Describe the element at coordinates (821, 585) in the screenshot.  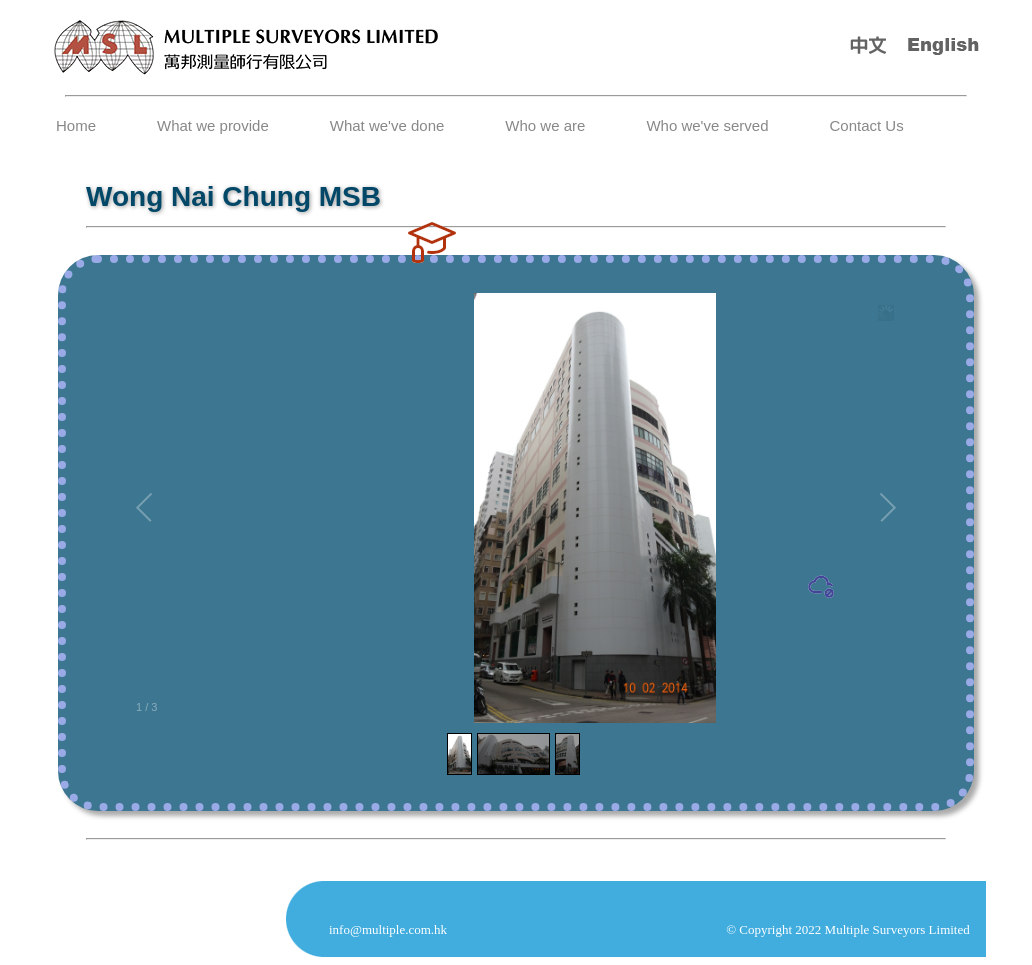
I see `cancel cloud upload or sync` at that location.